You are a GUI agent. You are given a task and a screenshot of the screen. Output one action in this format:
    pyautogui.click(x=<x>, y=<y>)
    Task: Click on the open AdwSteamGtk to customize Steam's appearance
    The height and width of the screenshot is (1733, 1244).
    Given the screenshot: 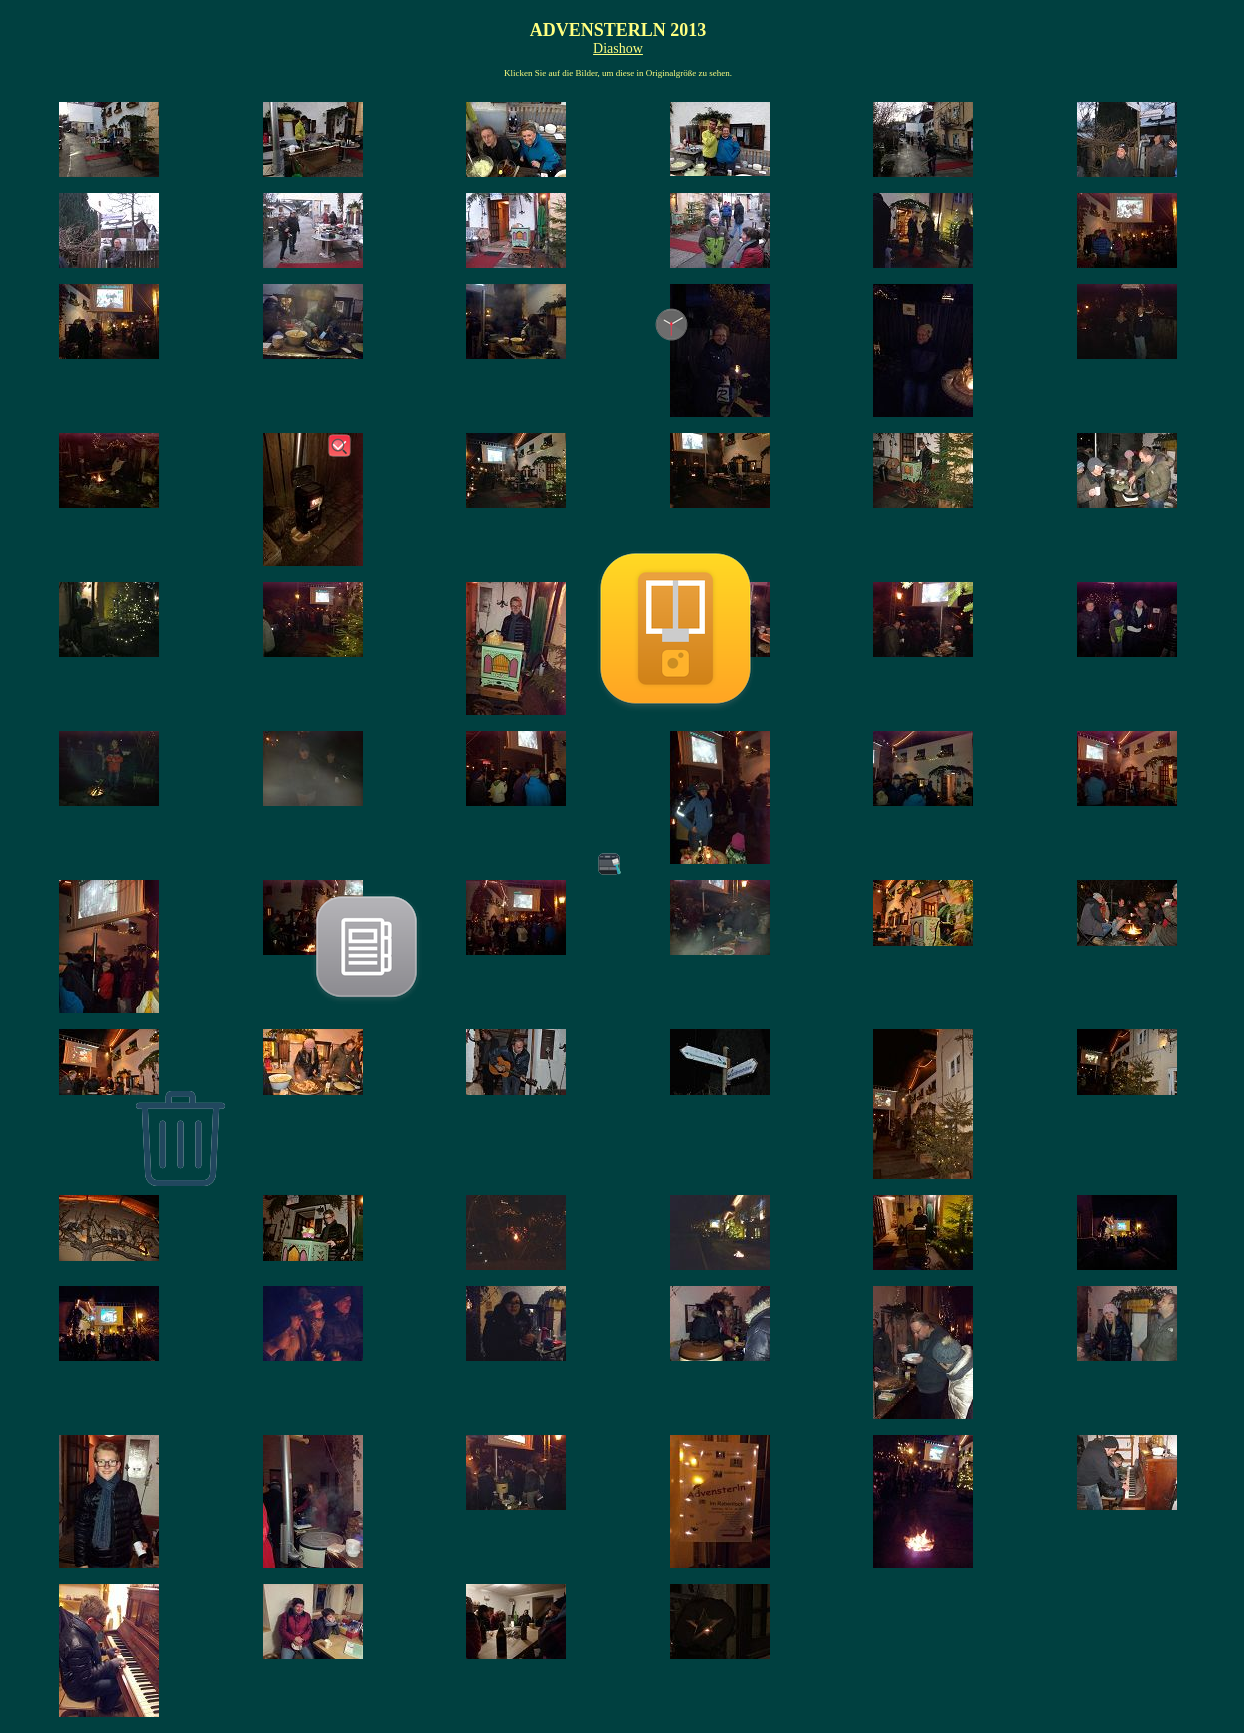 What is the action you would take?
    pyautogui.click(x=609, y=864)
    